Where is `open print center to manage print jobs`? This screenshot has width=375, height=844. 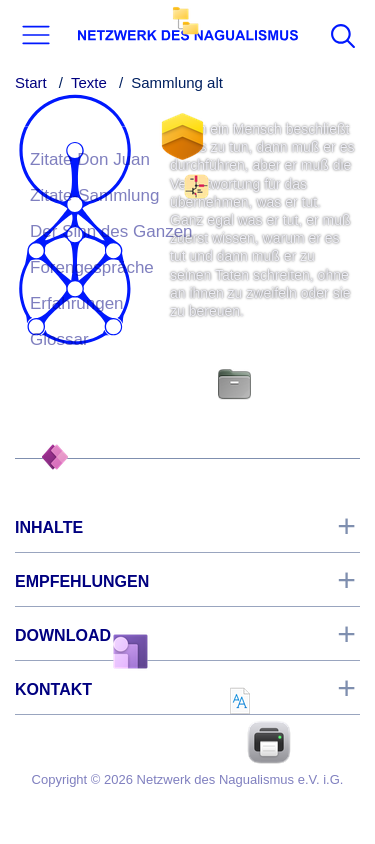
open print center to manage print jobs is located at coordinates (269, 742).